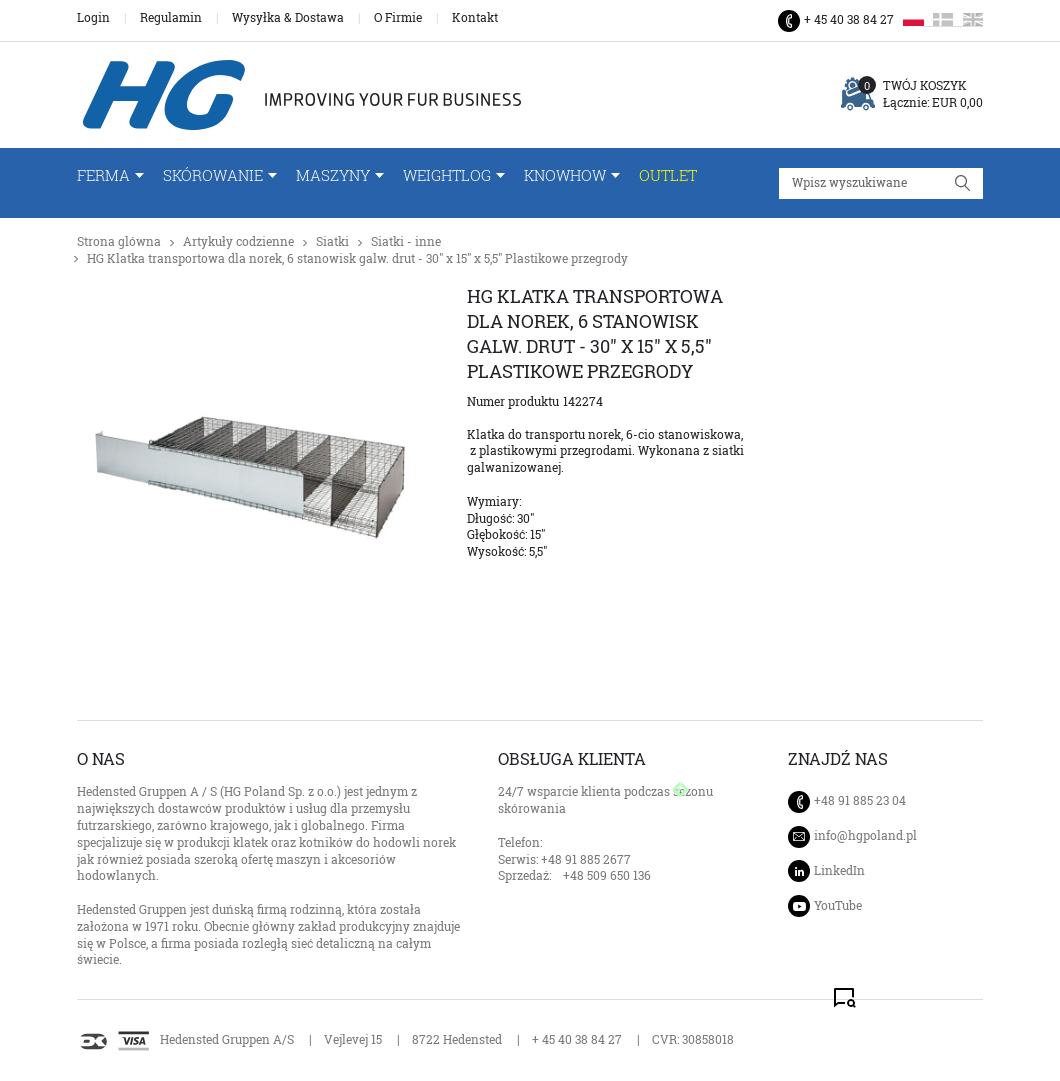  I want to click on search through chat messages, so click(844, 997).